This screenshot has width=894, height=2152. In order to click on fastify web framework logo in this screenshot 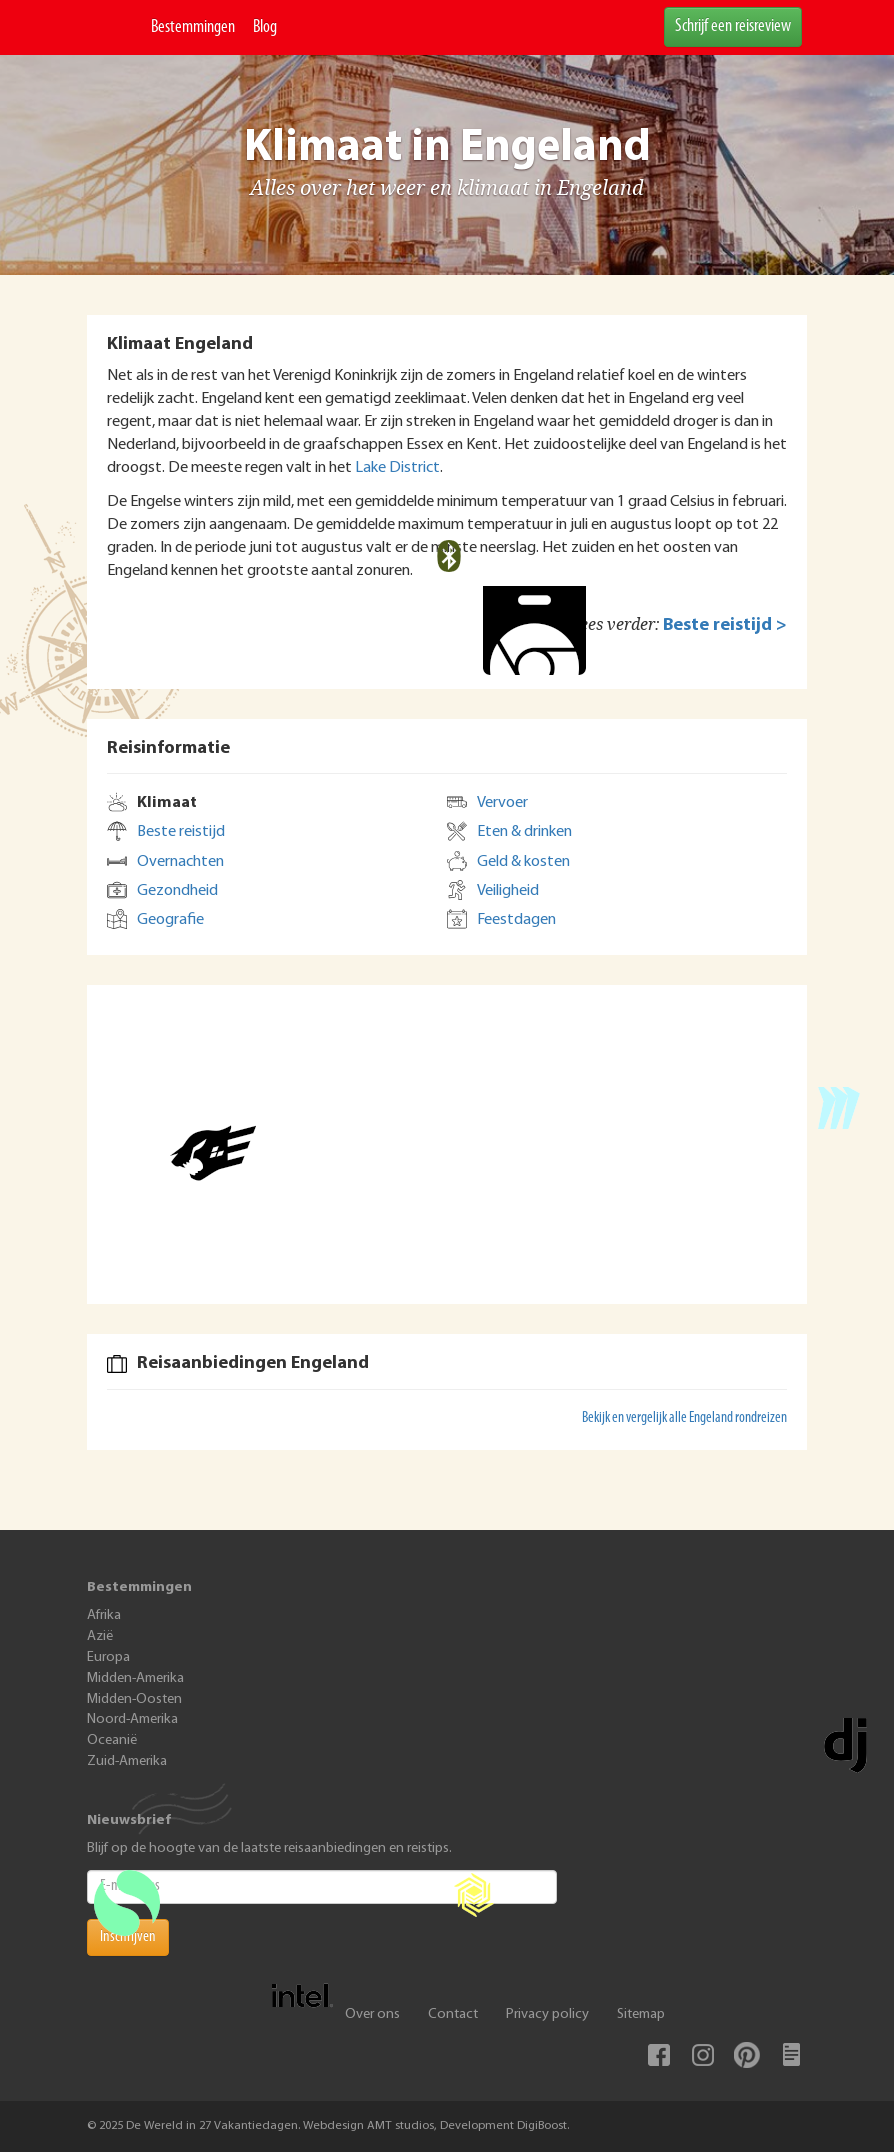, I will do `click(213, 1153)`.